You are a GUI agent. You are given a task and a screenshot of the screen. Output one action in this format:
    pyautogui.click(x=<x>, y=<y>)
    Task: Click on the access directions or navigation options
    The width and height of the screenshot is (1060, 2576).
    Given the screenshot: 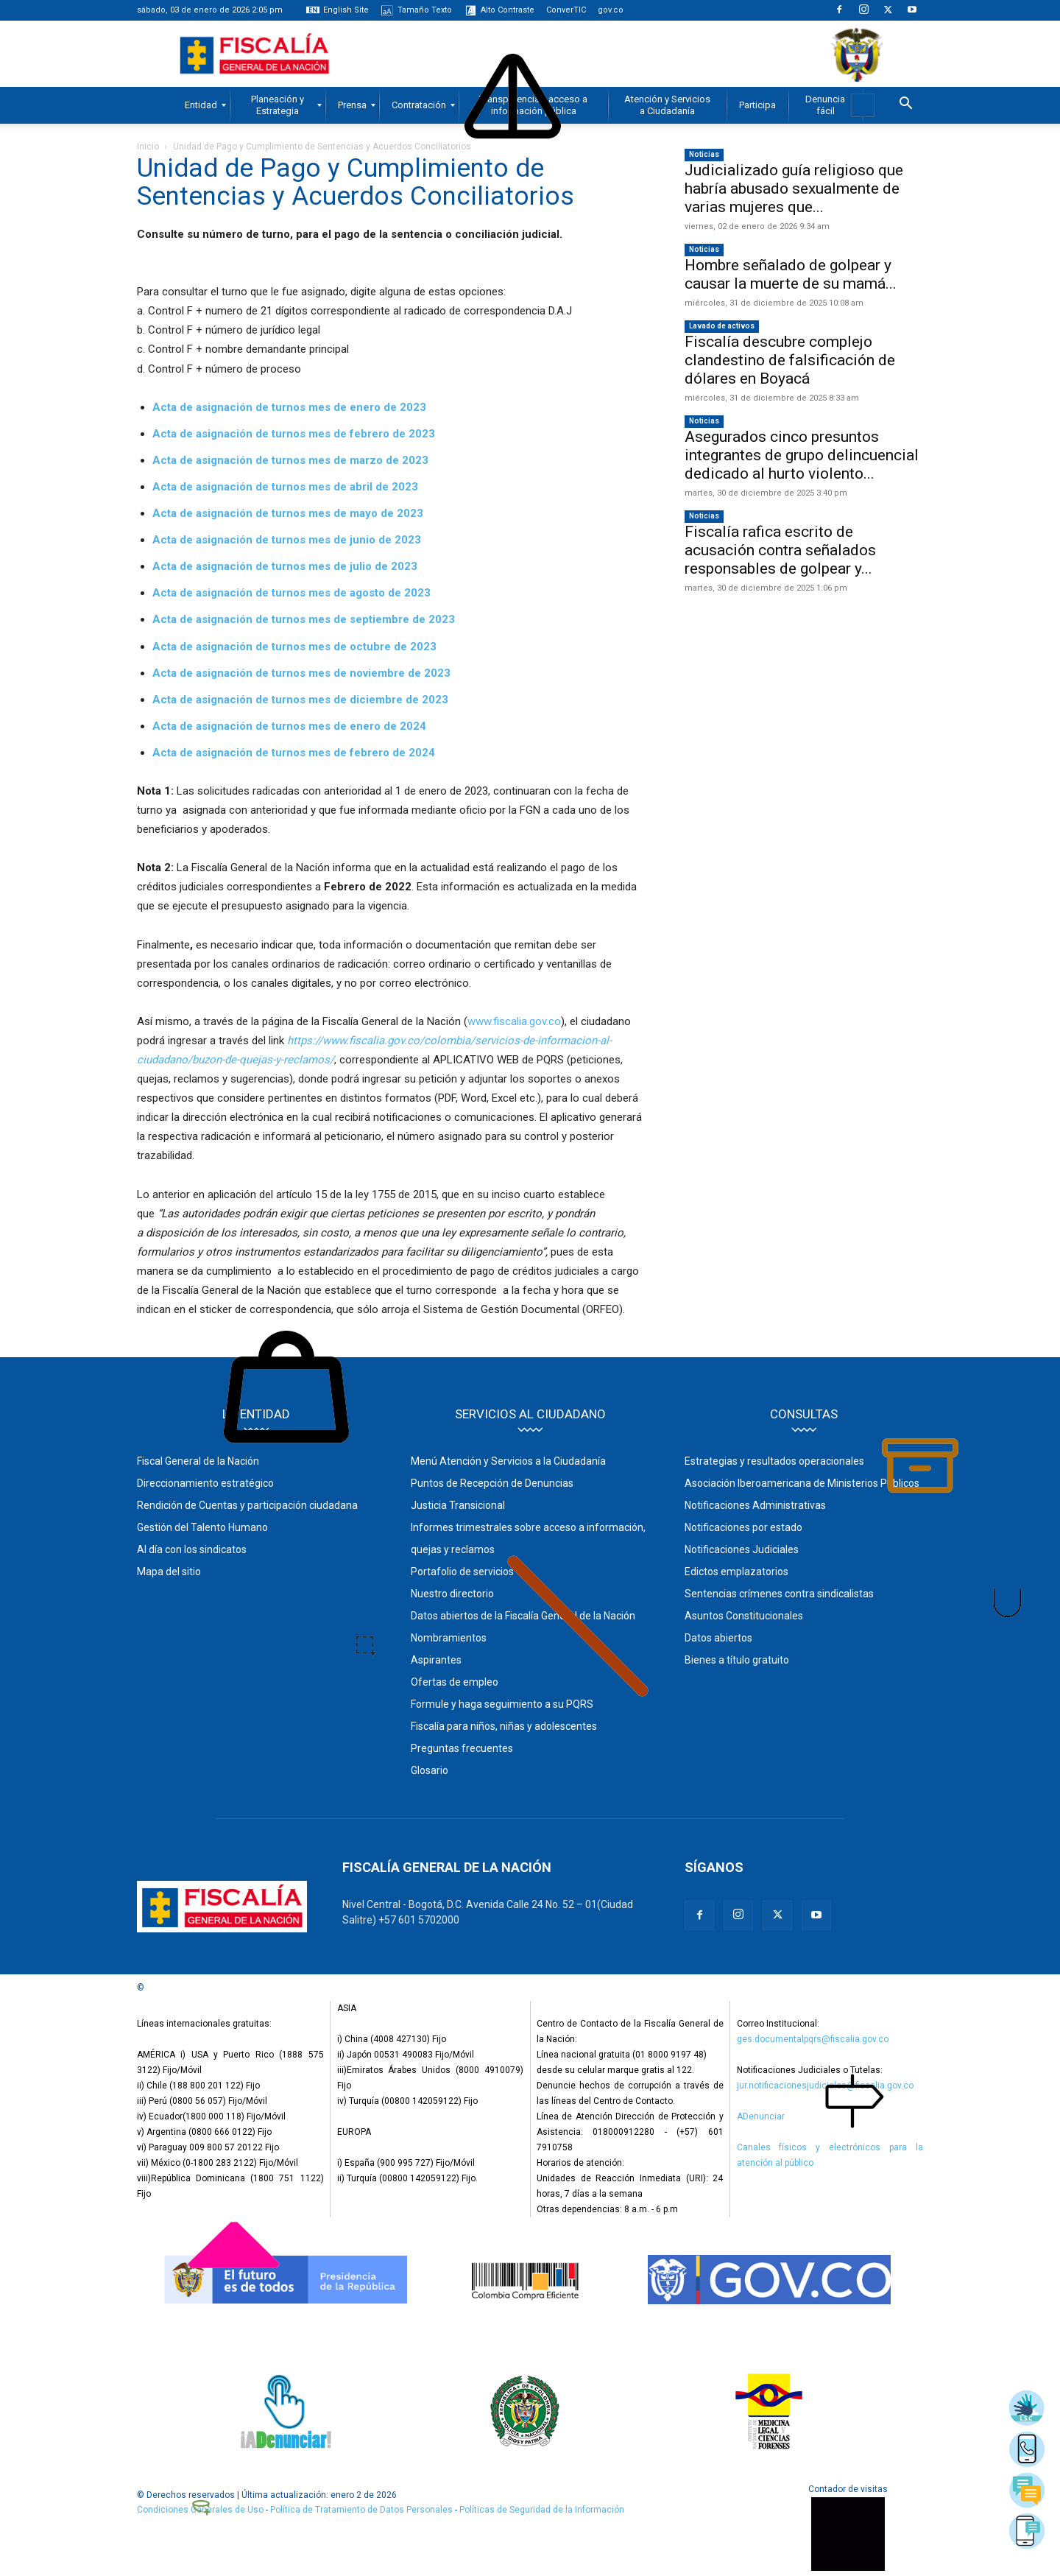 What is the action you would take?
    pyautogui.click(x=852, y=2101)
    